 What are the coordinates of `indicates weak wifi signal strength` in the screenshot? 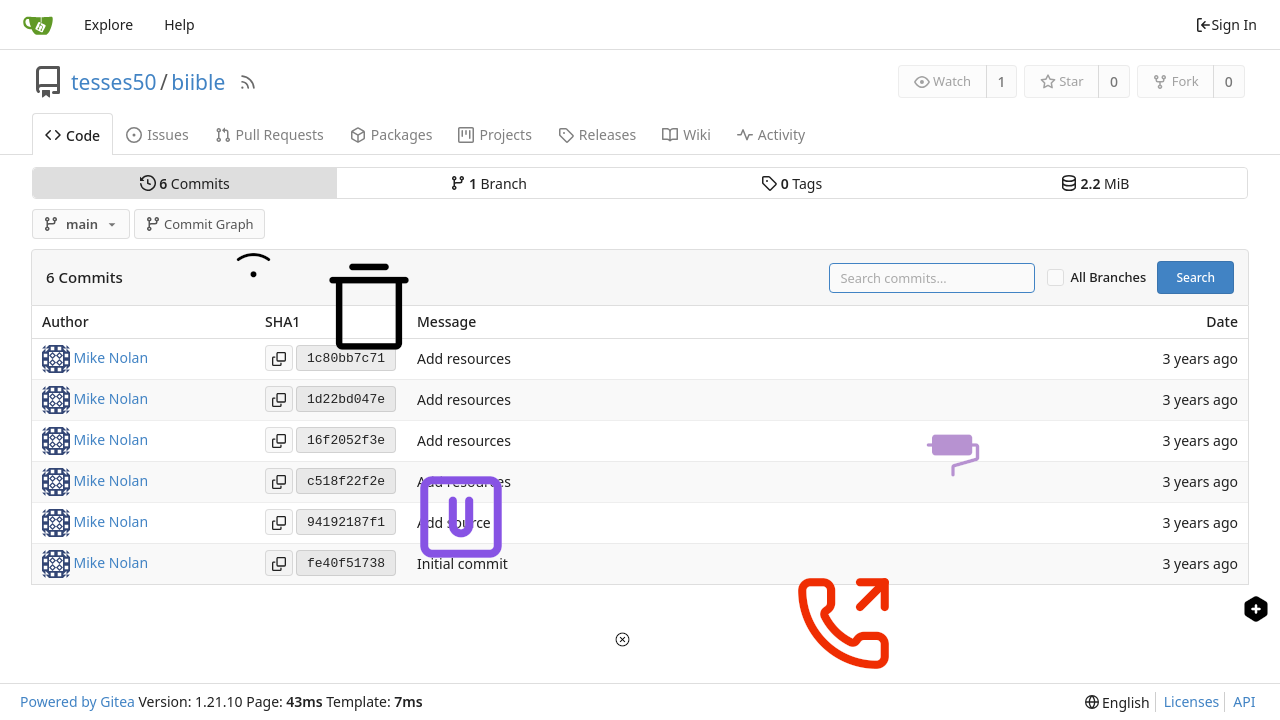 It's located at (253, 245).